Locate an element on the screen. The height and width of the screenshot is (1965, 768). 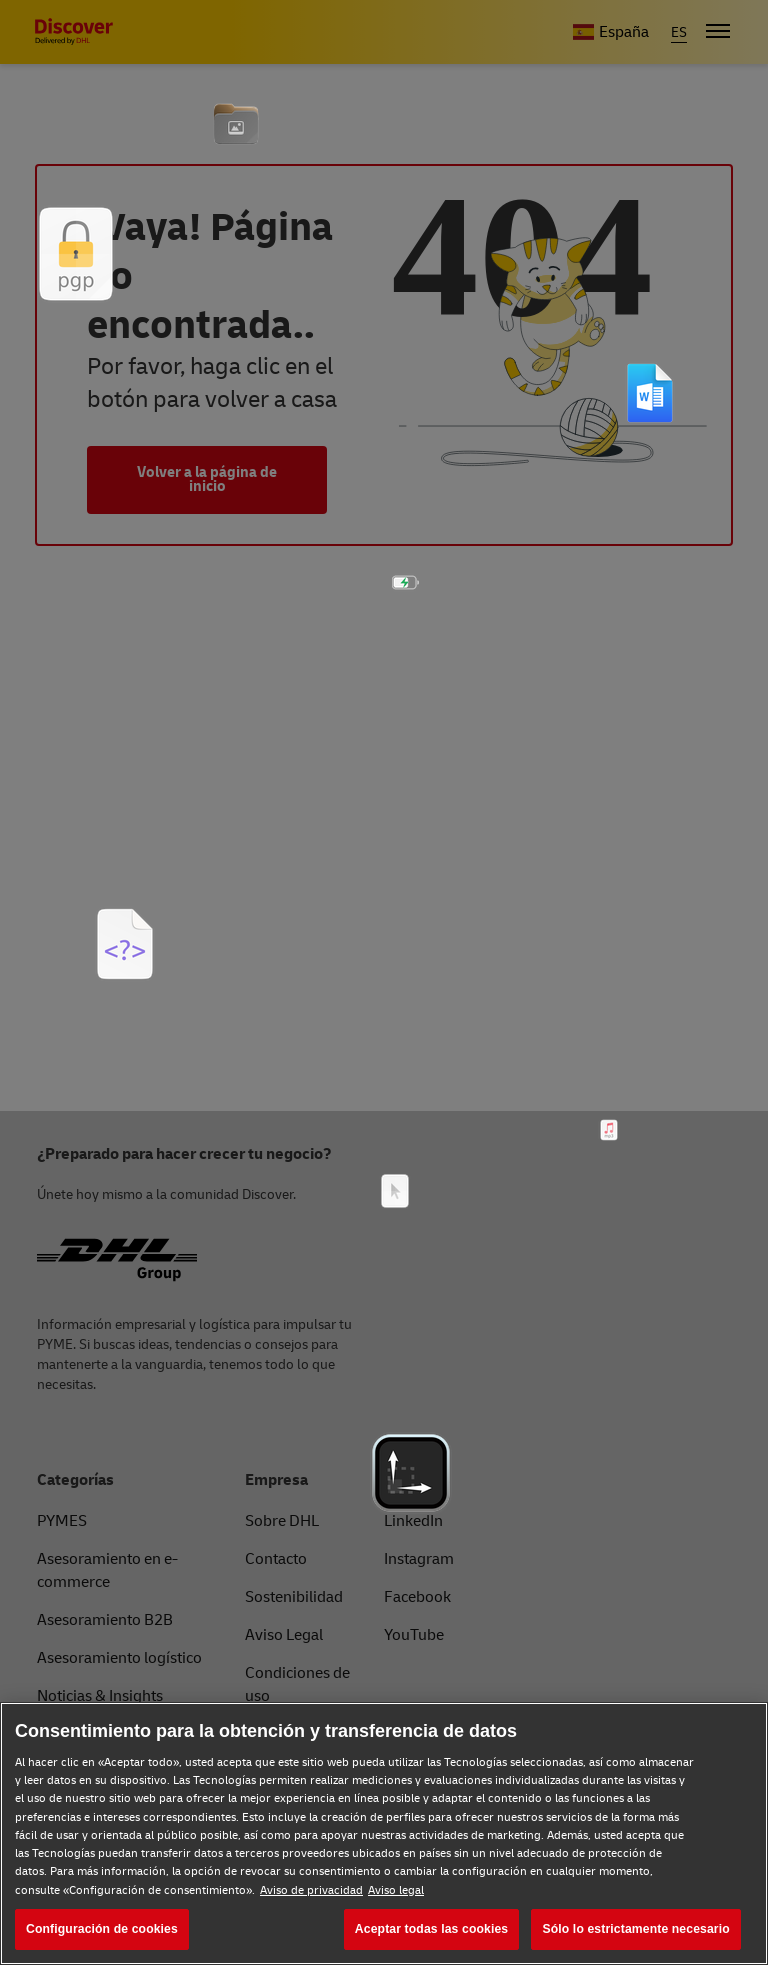
an mp3 audio file is located at coordinates (609, 1130).